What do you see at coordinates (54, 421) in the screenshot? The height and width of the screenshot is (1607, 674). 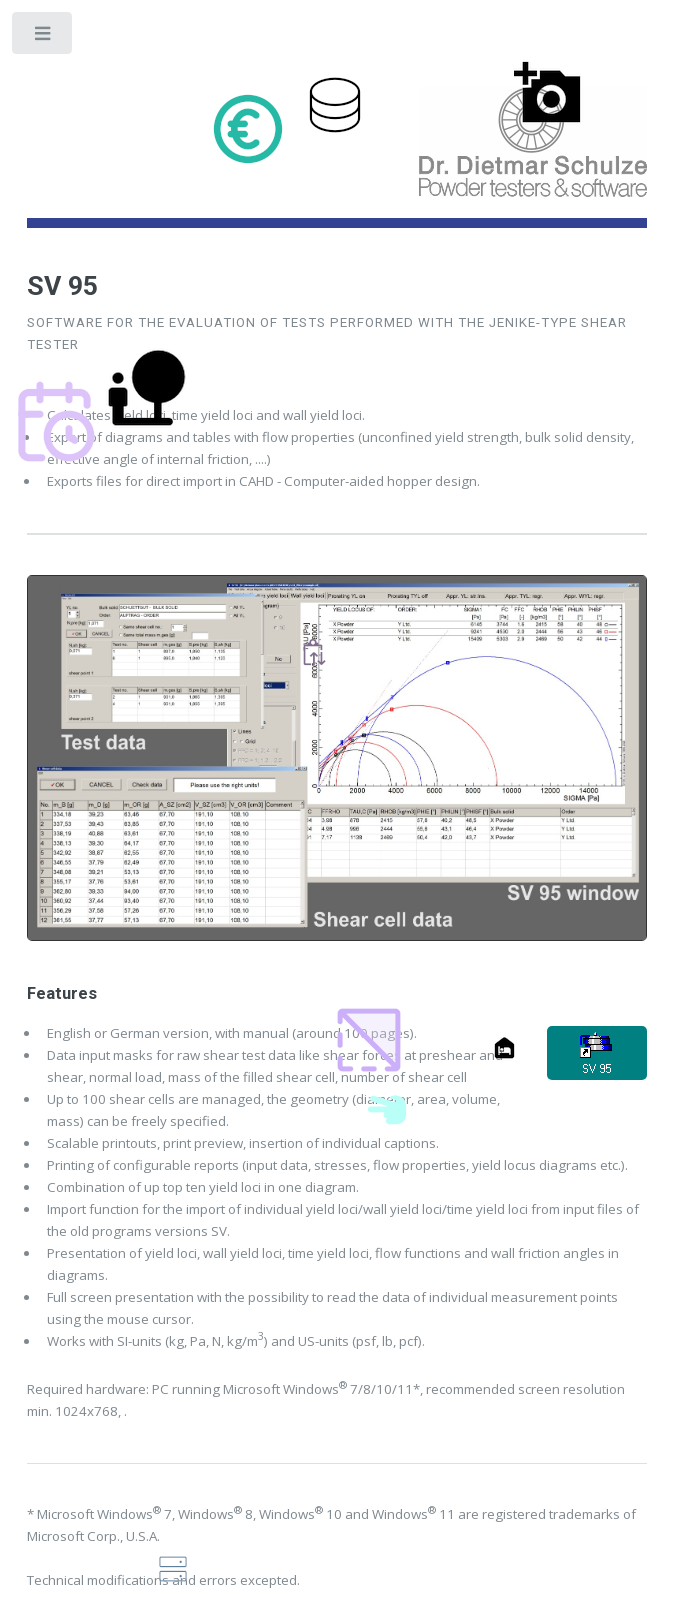 I see `schedule an event or appointment` at bounding box center [54, 421].